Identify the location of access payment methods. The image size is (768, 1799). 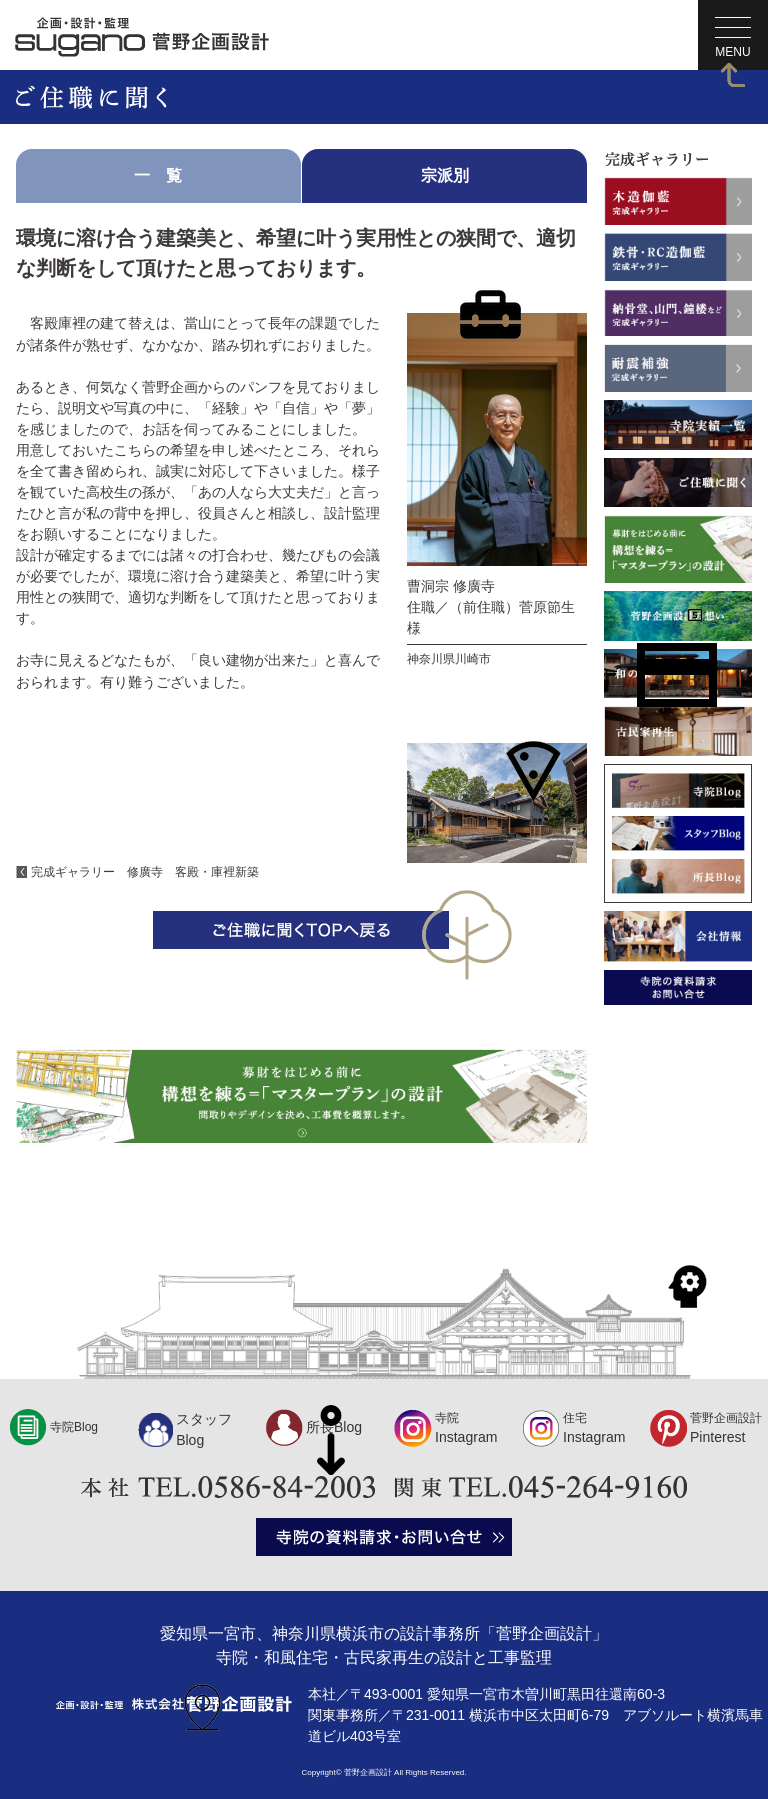
(677, 675).